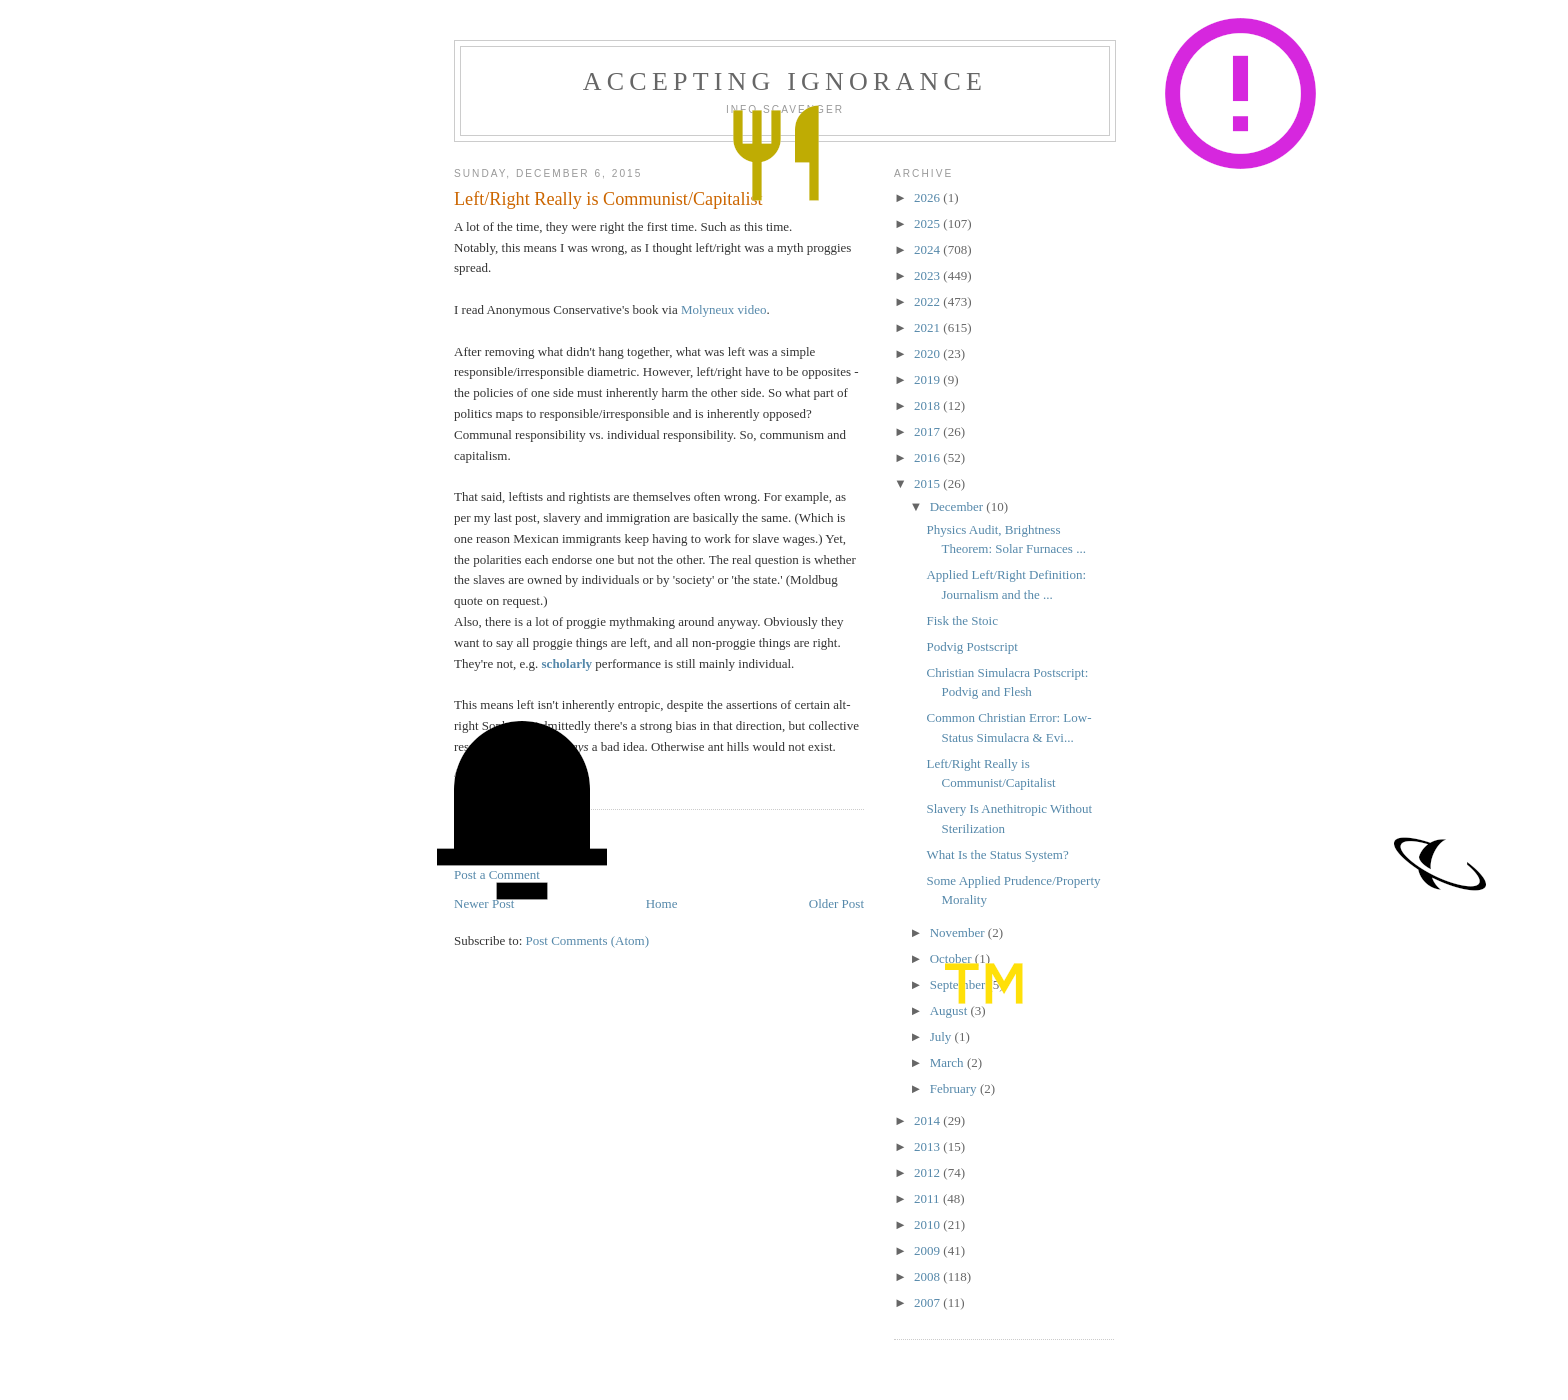 This screenshot has width=1568, height=1400. I want to click on find nearby restaurants, so click(776, 153).